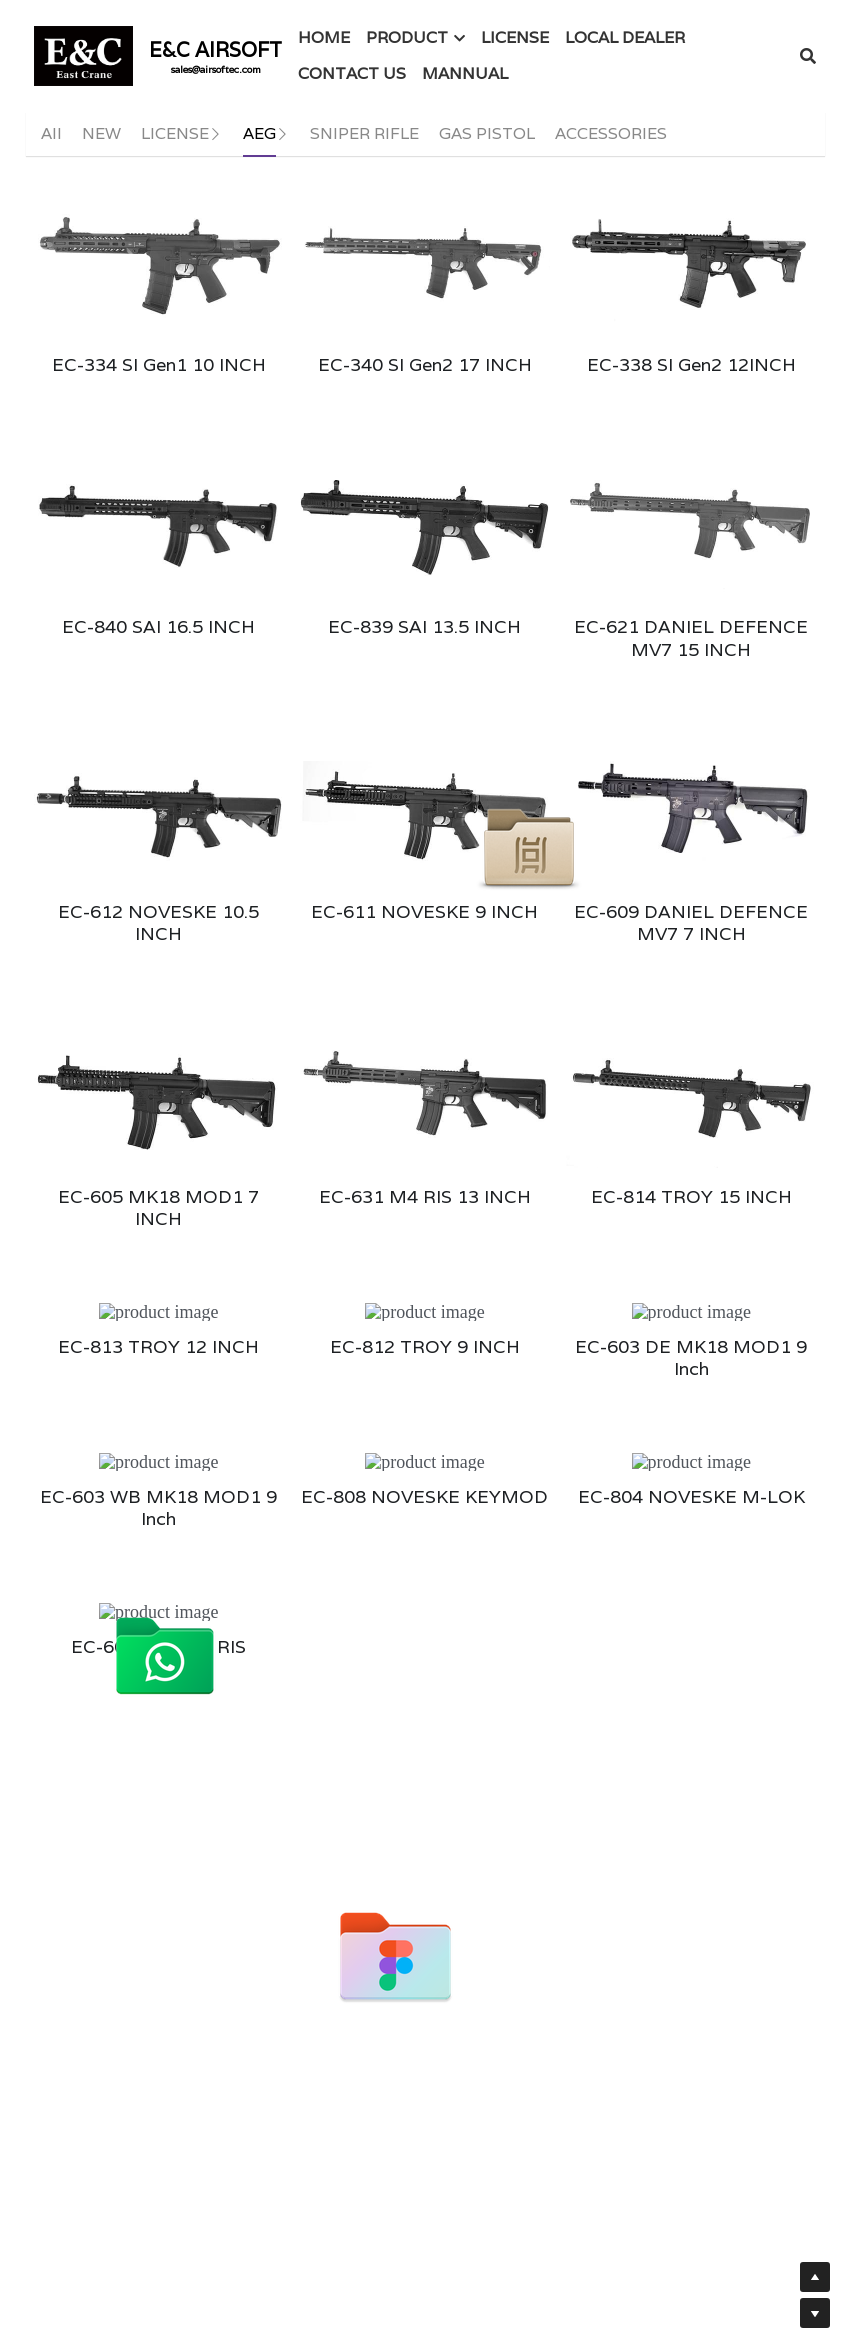 This screenshot has height=2348, width=850. What do you see at coordinates (529, 852) in the screenshot?
I see `open your videos folder` at bounding box center [529, 852].